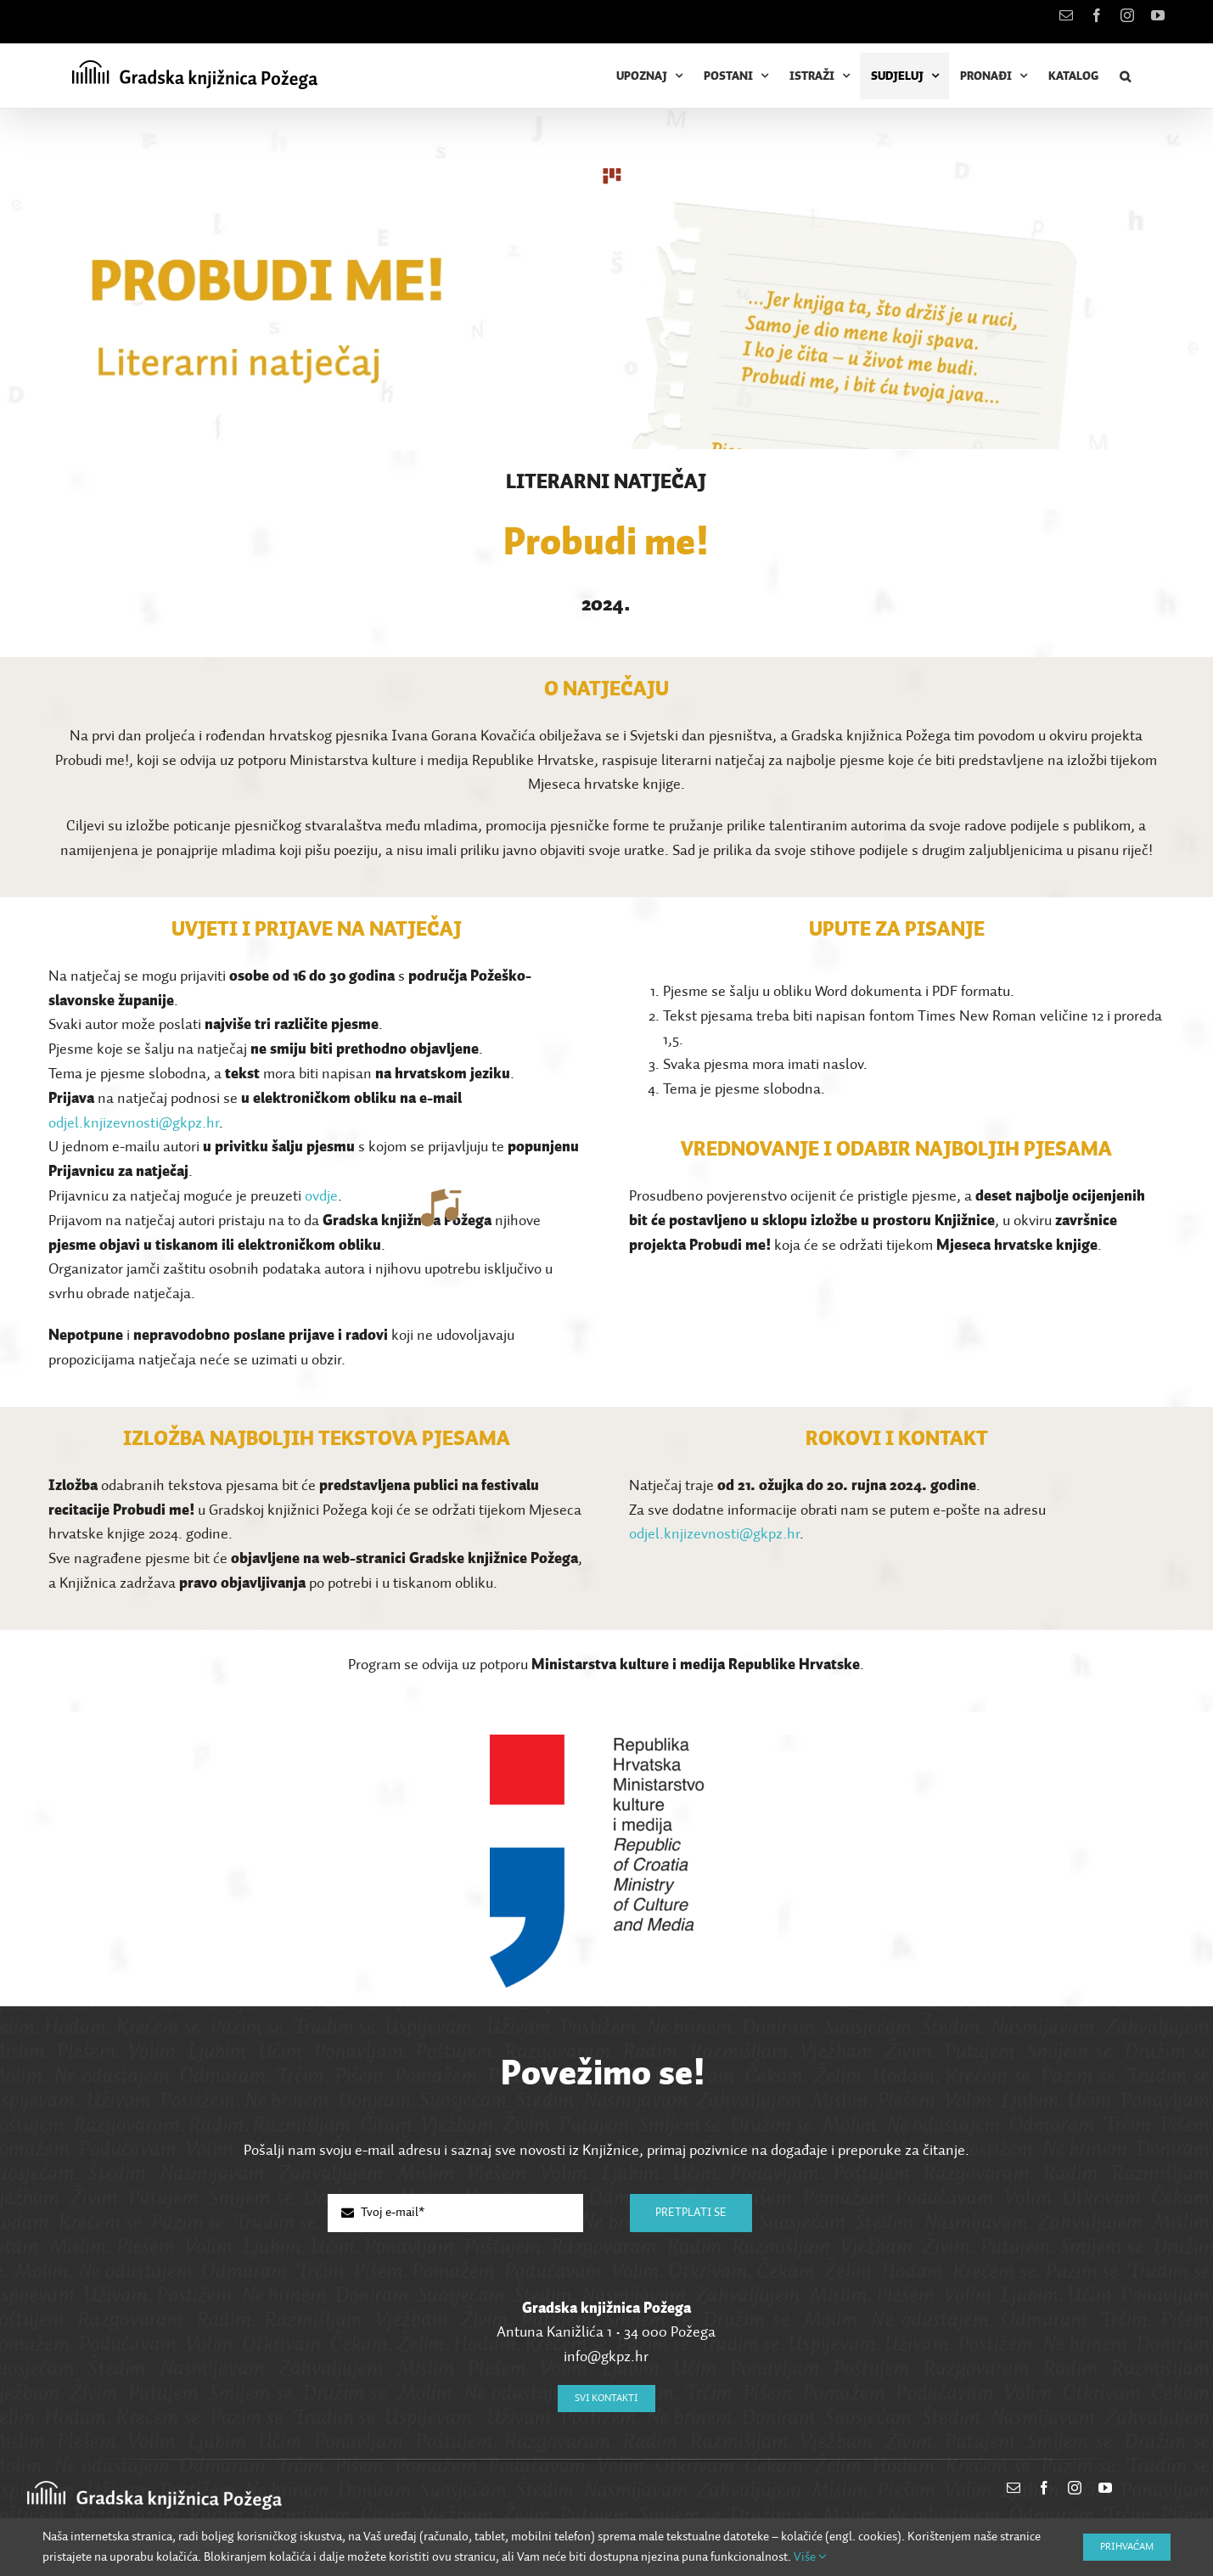 This screenshot has height=2576, width=1213. What do you see at coordinates (611, 175) in the screenshot?
I see `open kanban board view` at bounding box center [611, 175].